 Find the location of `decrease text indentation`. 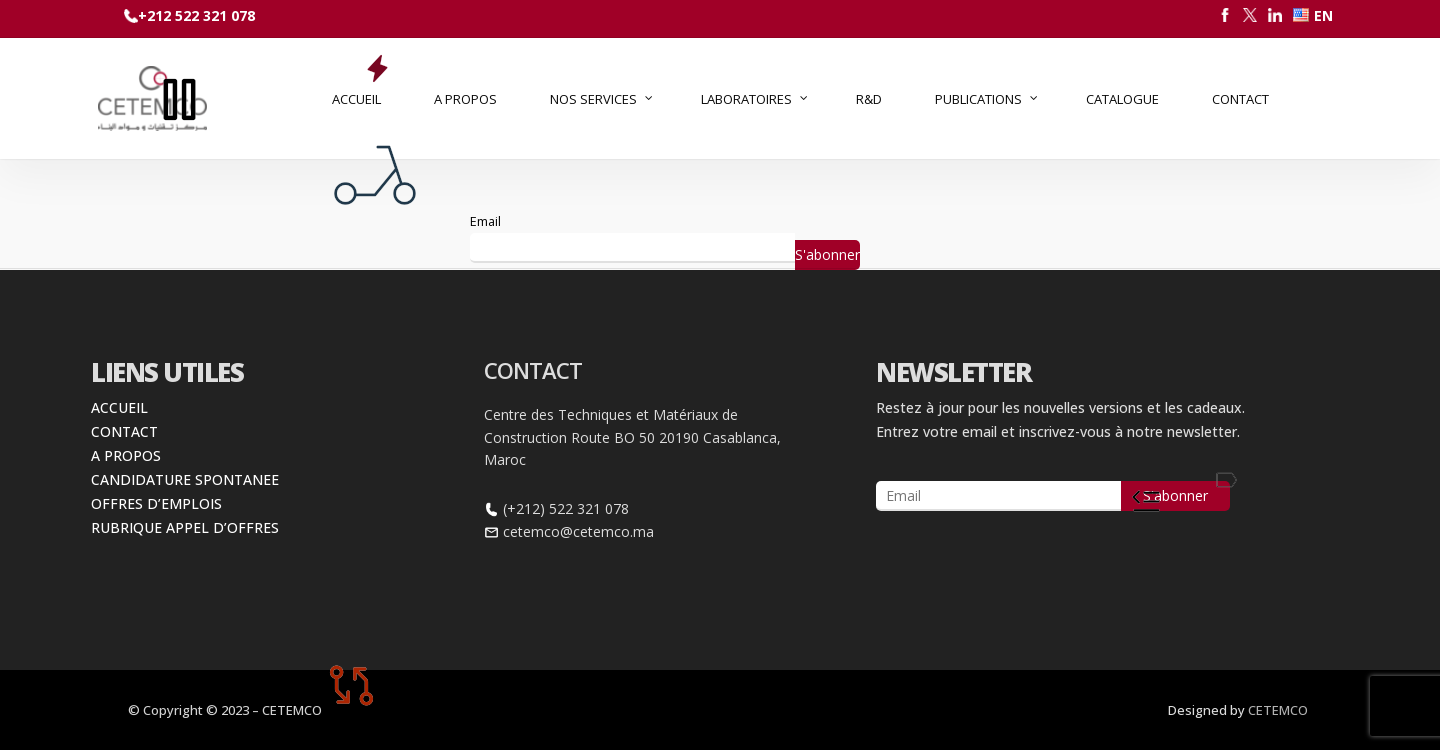

decrease text indentation is located at coordinates (1146, 501).